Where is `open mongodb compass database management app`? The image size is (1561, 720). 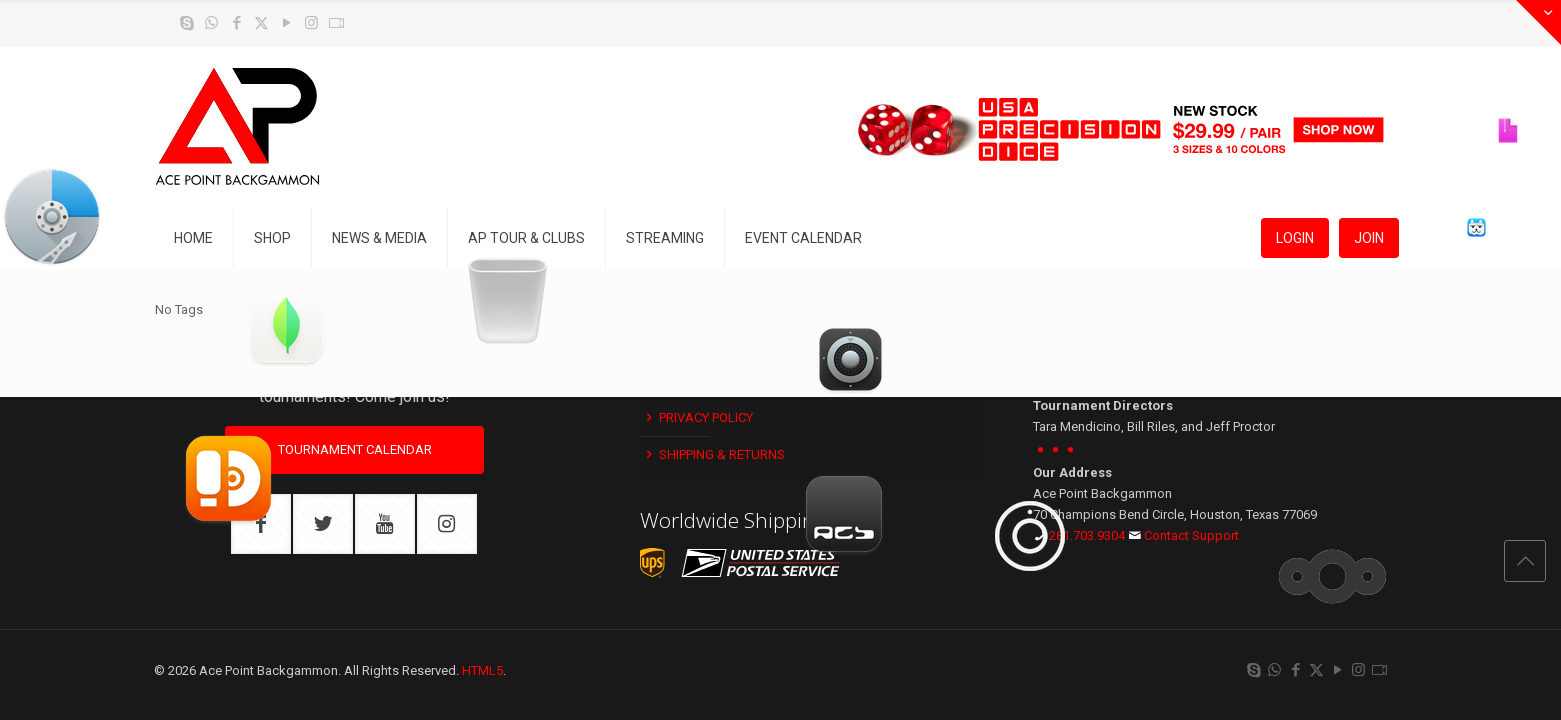
open mongodb compass database management app is located at coordinates (286, 325).